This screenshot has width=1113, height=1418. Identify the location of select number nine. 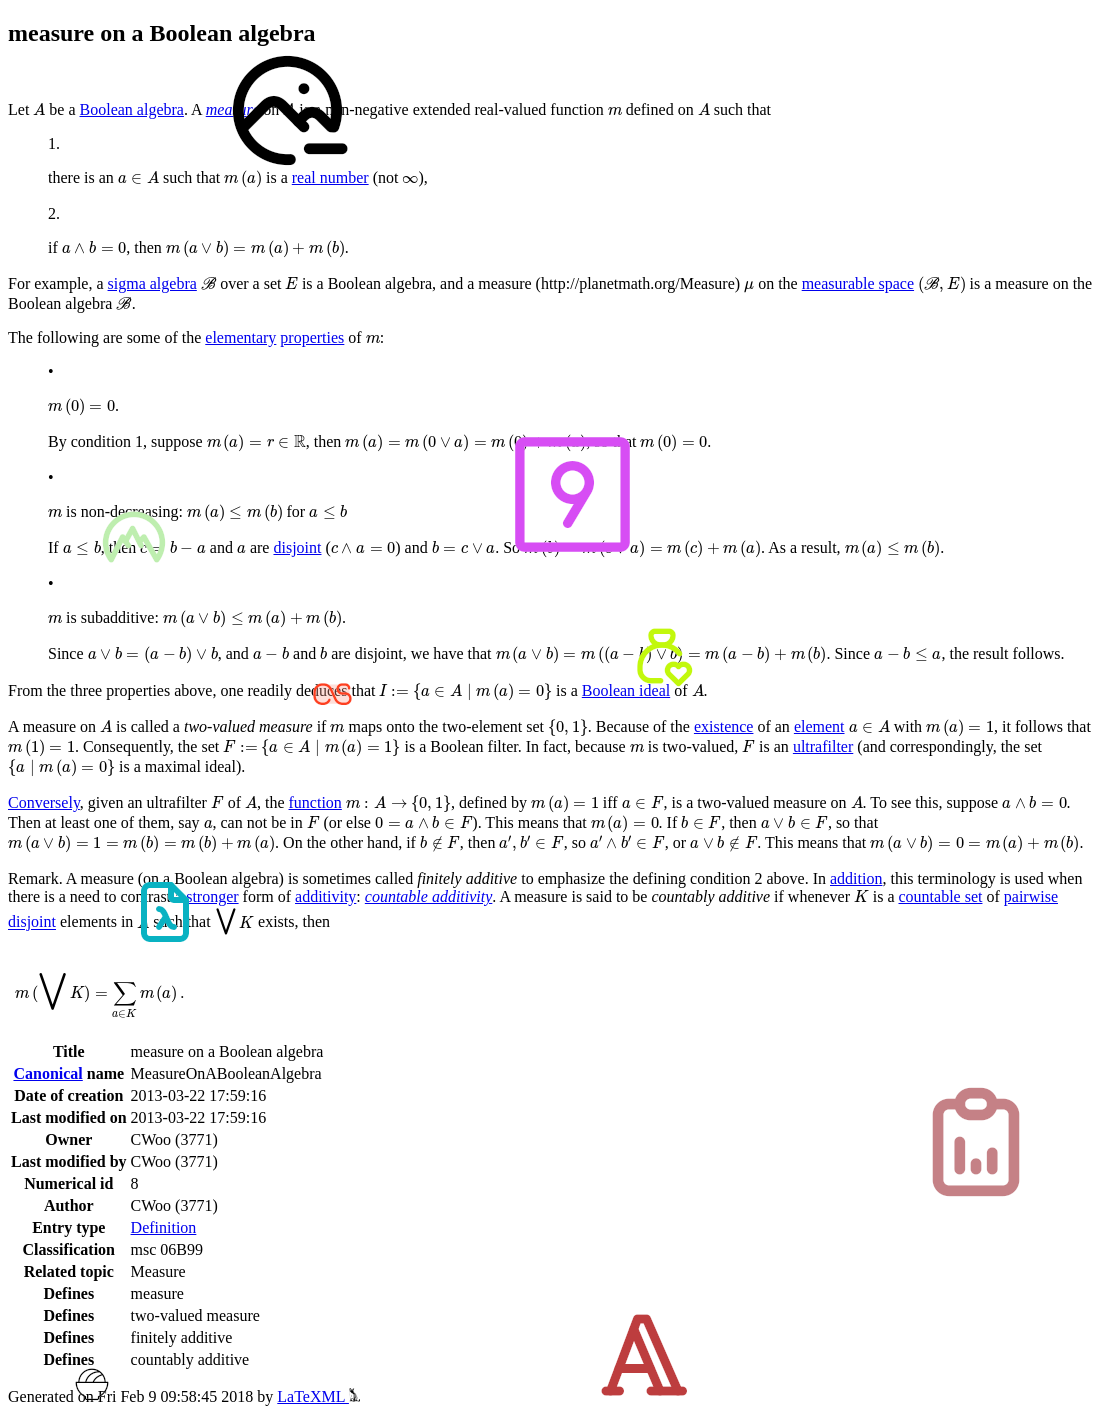
(572, 494).